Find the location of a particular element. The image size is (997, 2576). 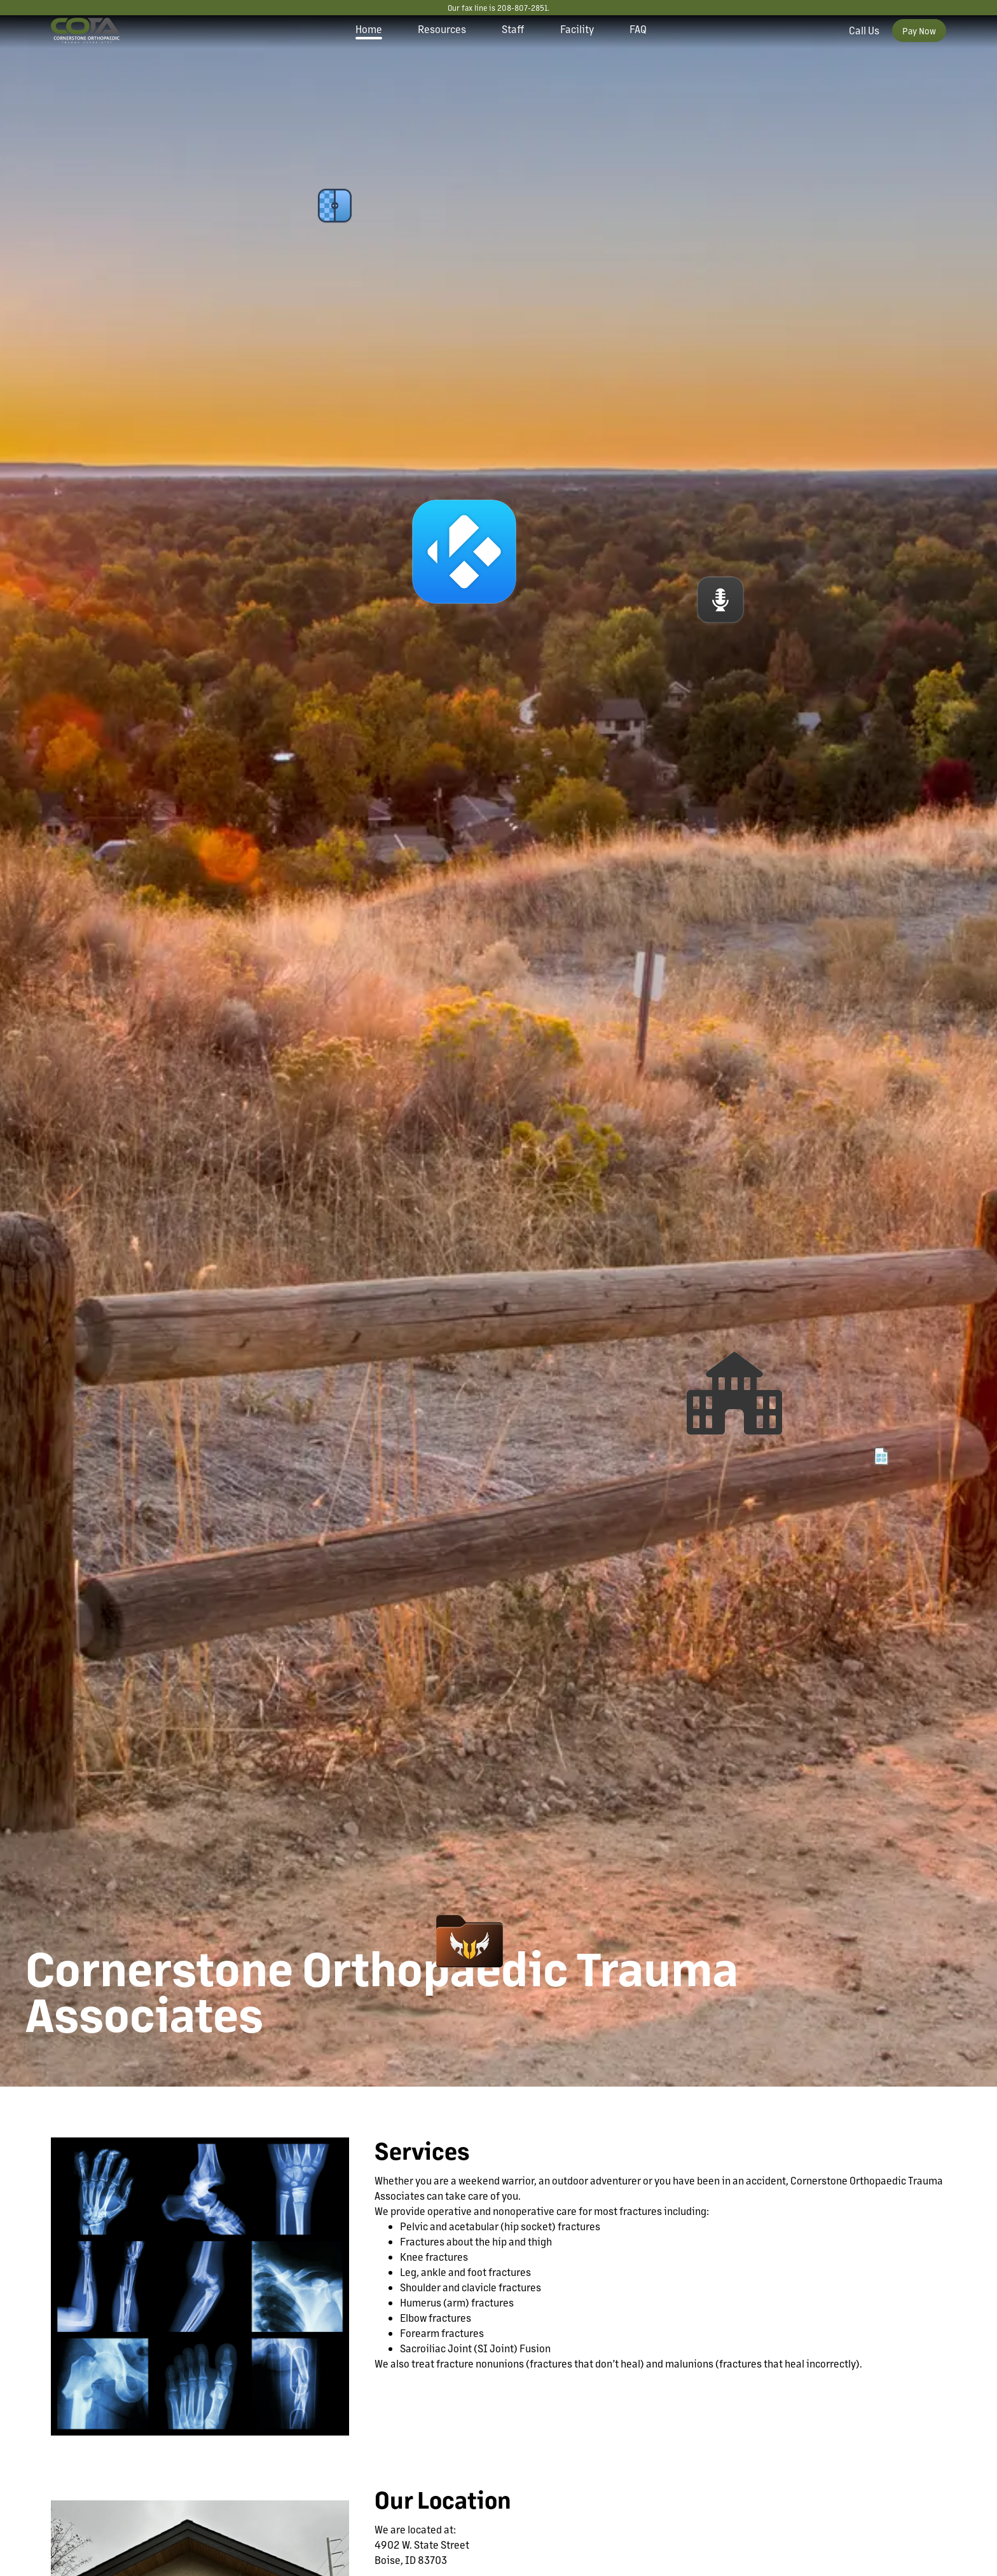

access educational apps and resources is located at coordinates (731, 1396).